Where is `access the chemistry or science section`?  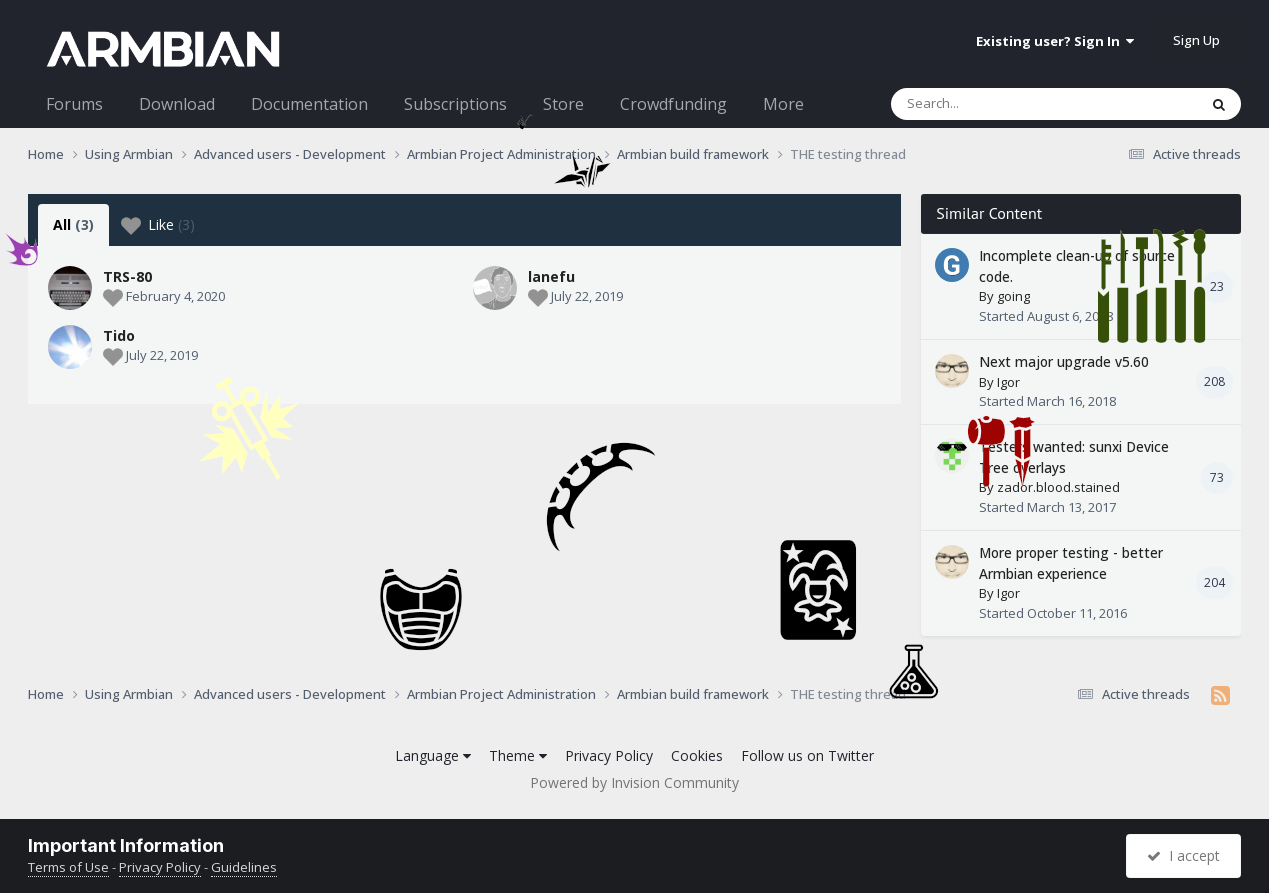
access the chemistry or science section is located at coordinates (914, 671).